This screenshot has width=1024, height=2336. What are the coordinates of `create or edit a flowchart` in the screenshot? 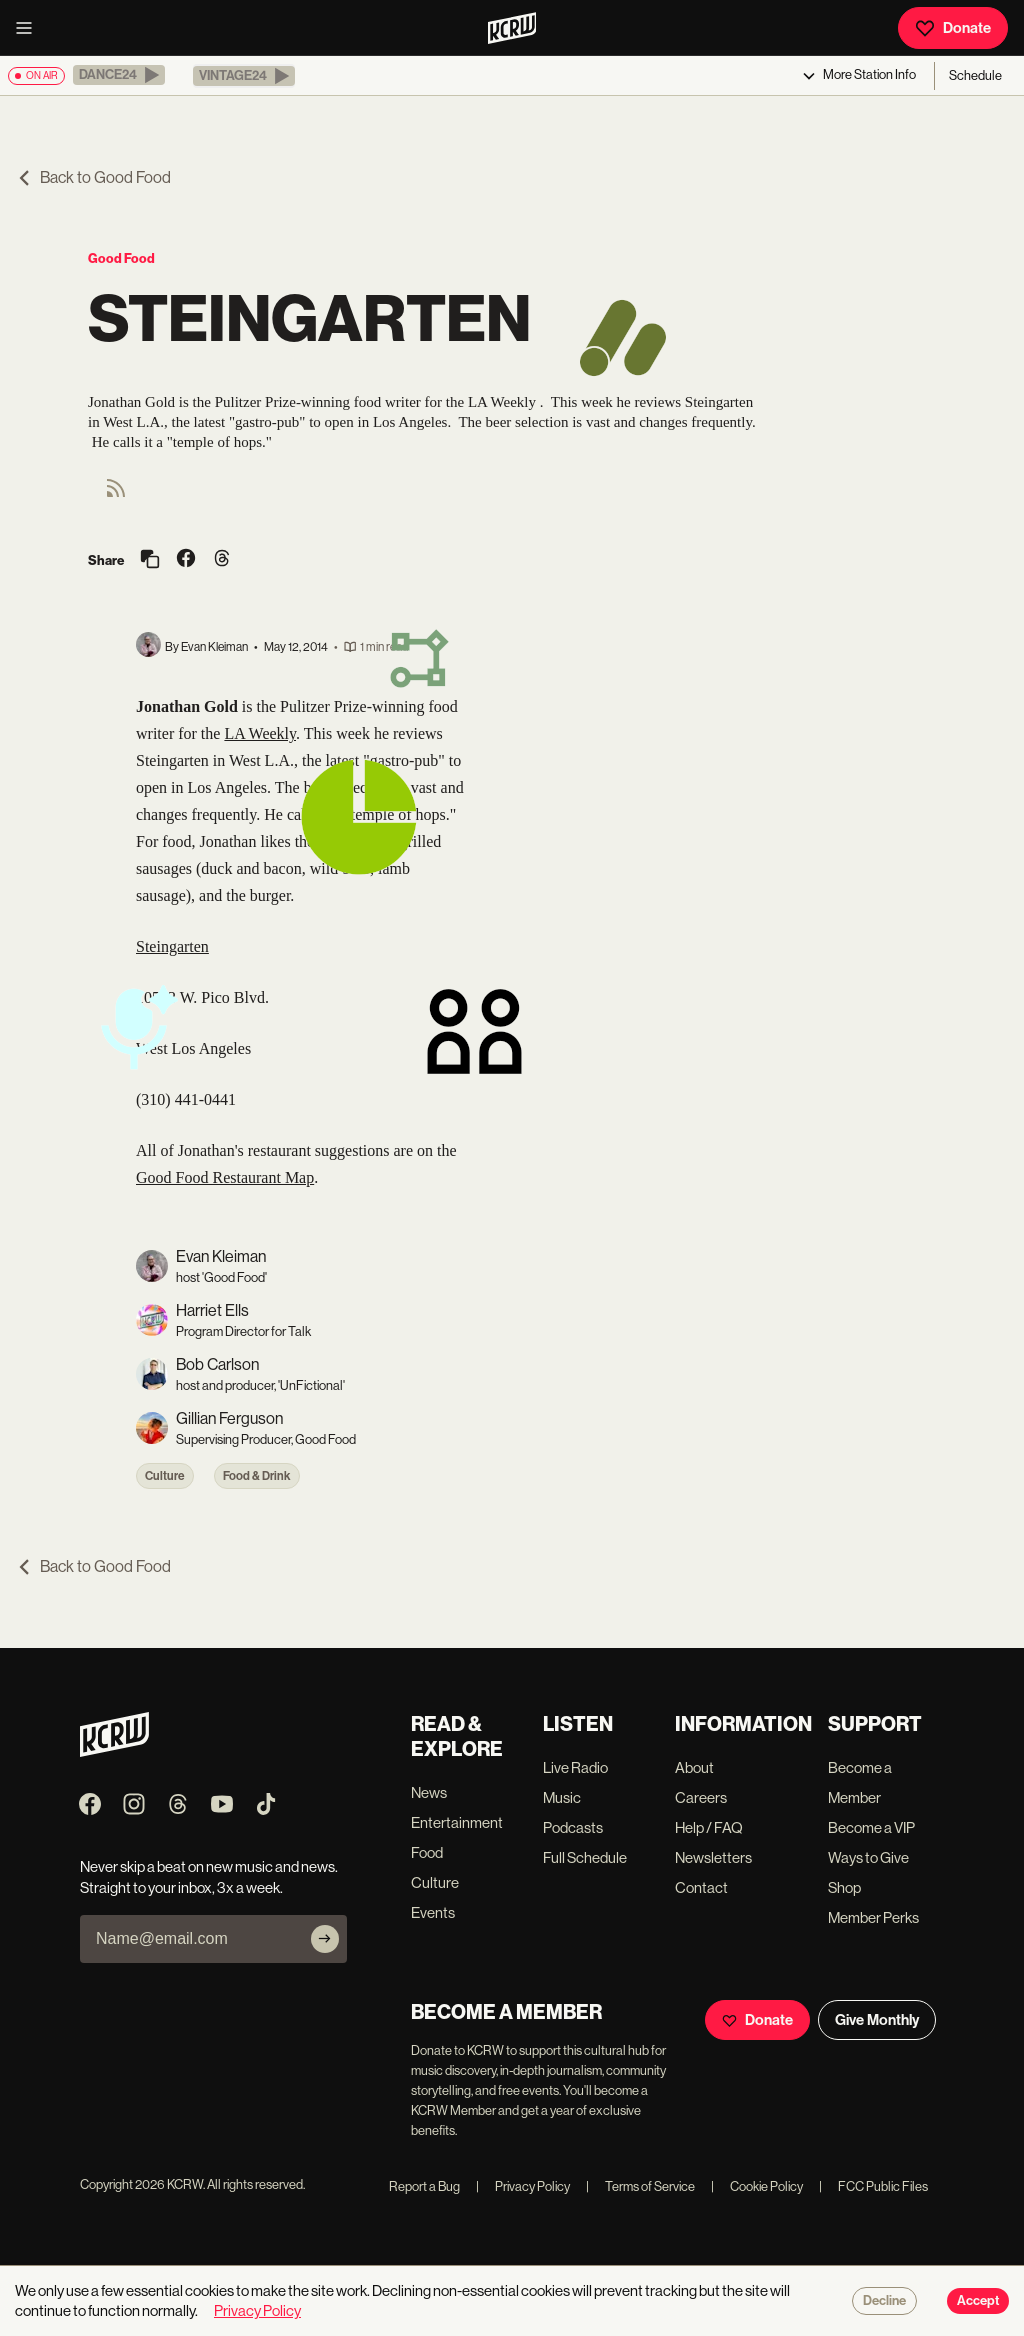 It's located at (418, 659).